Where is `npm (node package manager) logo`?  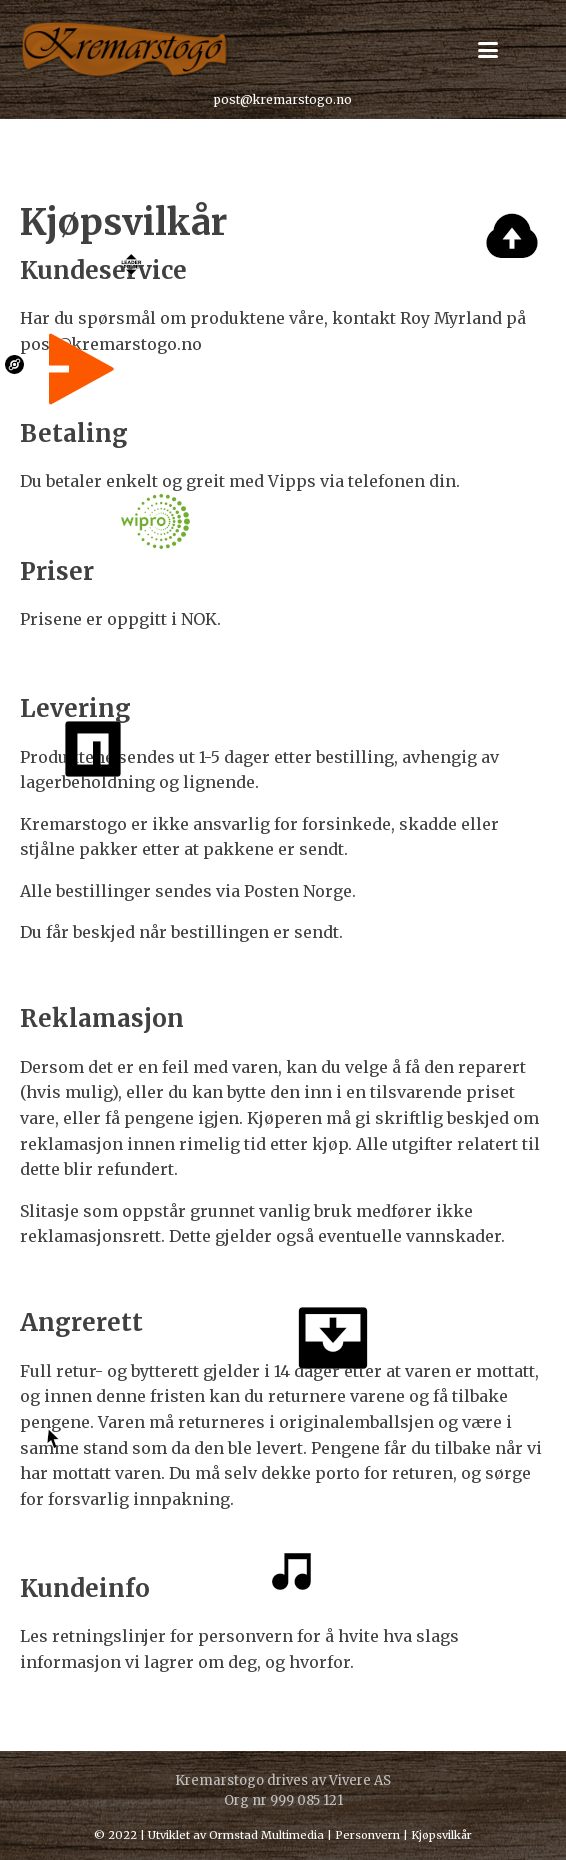 npm (node package manager) logo is located at coordinates (93, 749).